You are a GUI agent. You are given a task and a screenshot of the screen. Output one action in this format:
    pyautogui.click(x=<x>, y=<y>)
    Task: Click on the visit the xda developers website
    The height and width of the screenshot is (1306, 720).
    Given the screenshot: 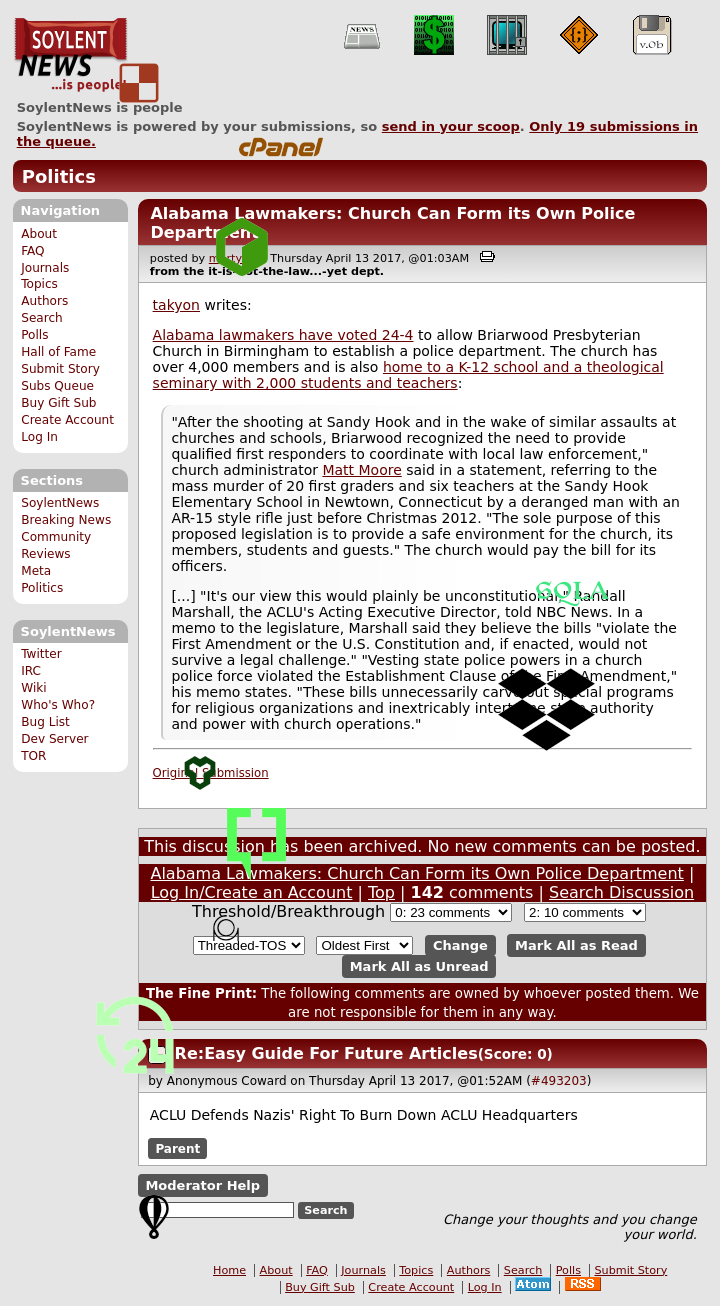 What is the action you would take?
    pyautogui.click(x=256, y=844)
    